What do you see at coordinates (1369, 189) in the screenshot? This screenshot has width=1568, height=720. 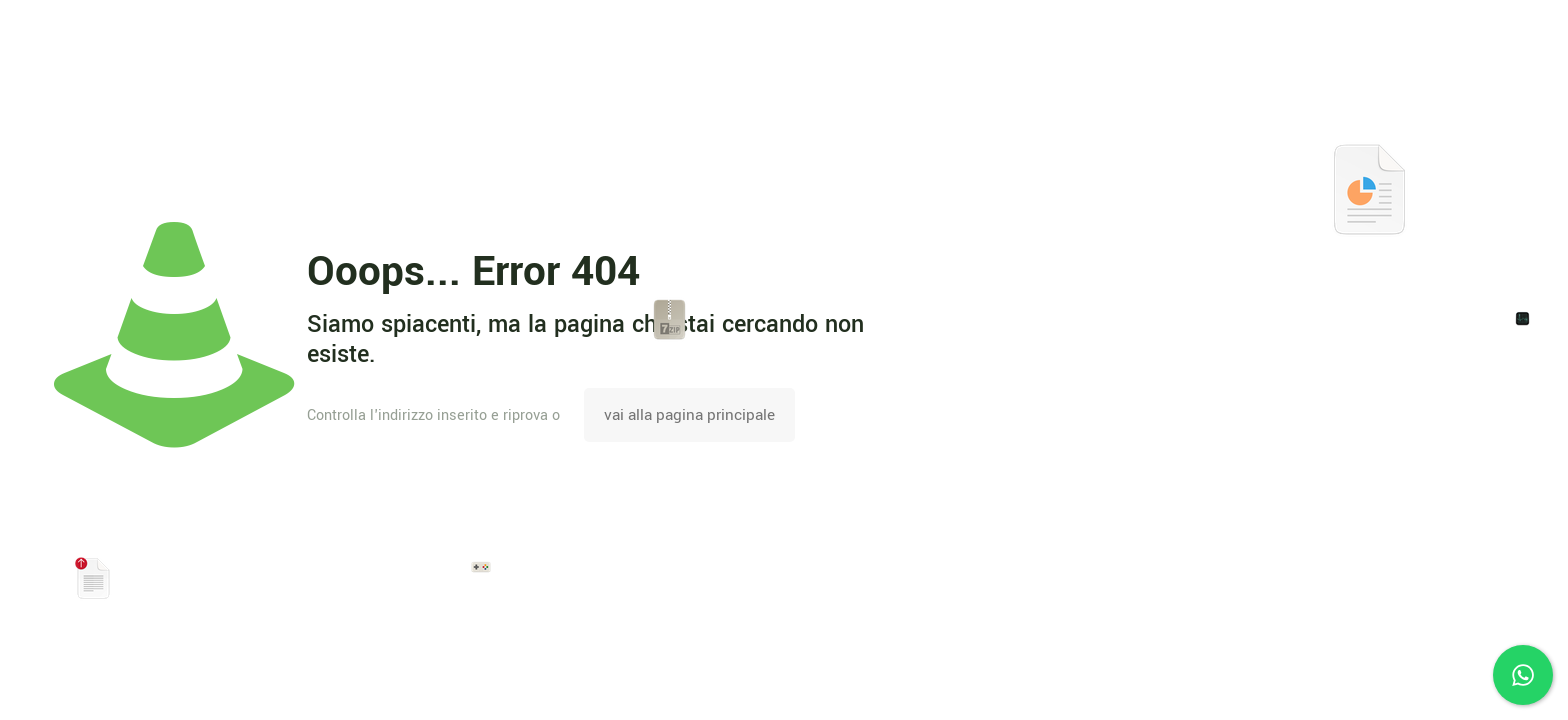 I see `open a presentation file` at bounding box center [1369, 189].